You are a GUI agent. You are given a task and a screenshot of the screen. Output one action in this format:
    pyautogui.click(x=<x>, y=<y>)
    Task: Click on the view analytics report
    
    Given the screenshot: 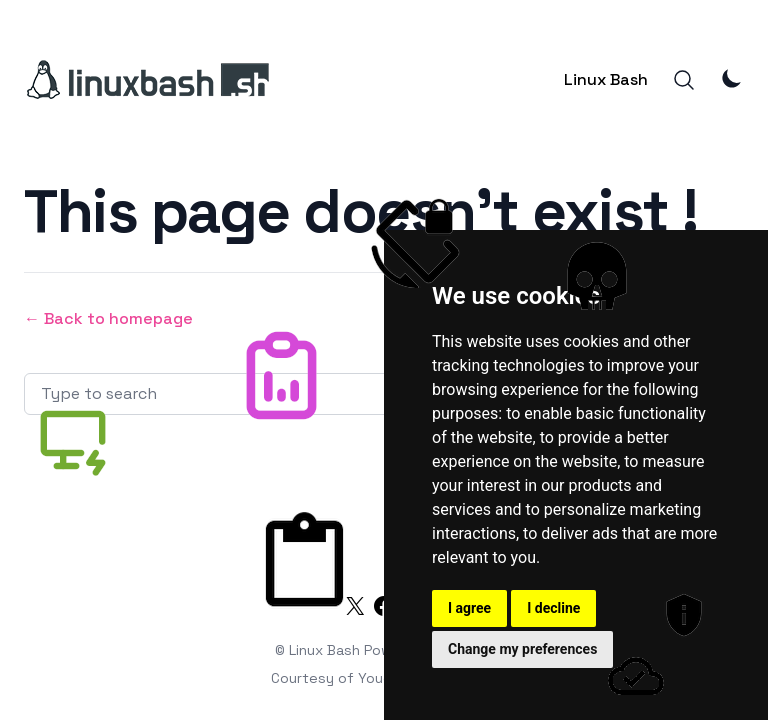 What is the action you would take?
    pyautogui.click(x=281, y=375)
    